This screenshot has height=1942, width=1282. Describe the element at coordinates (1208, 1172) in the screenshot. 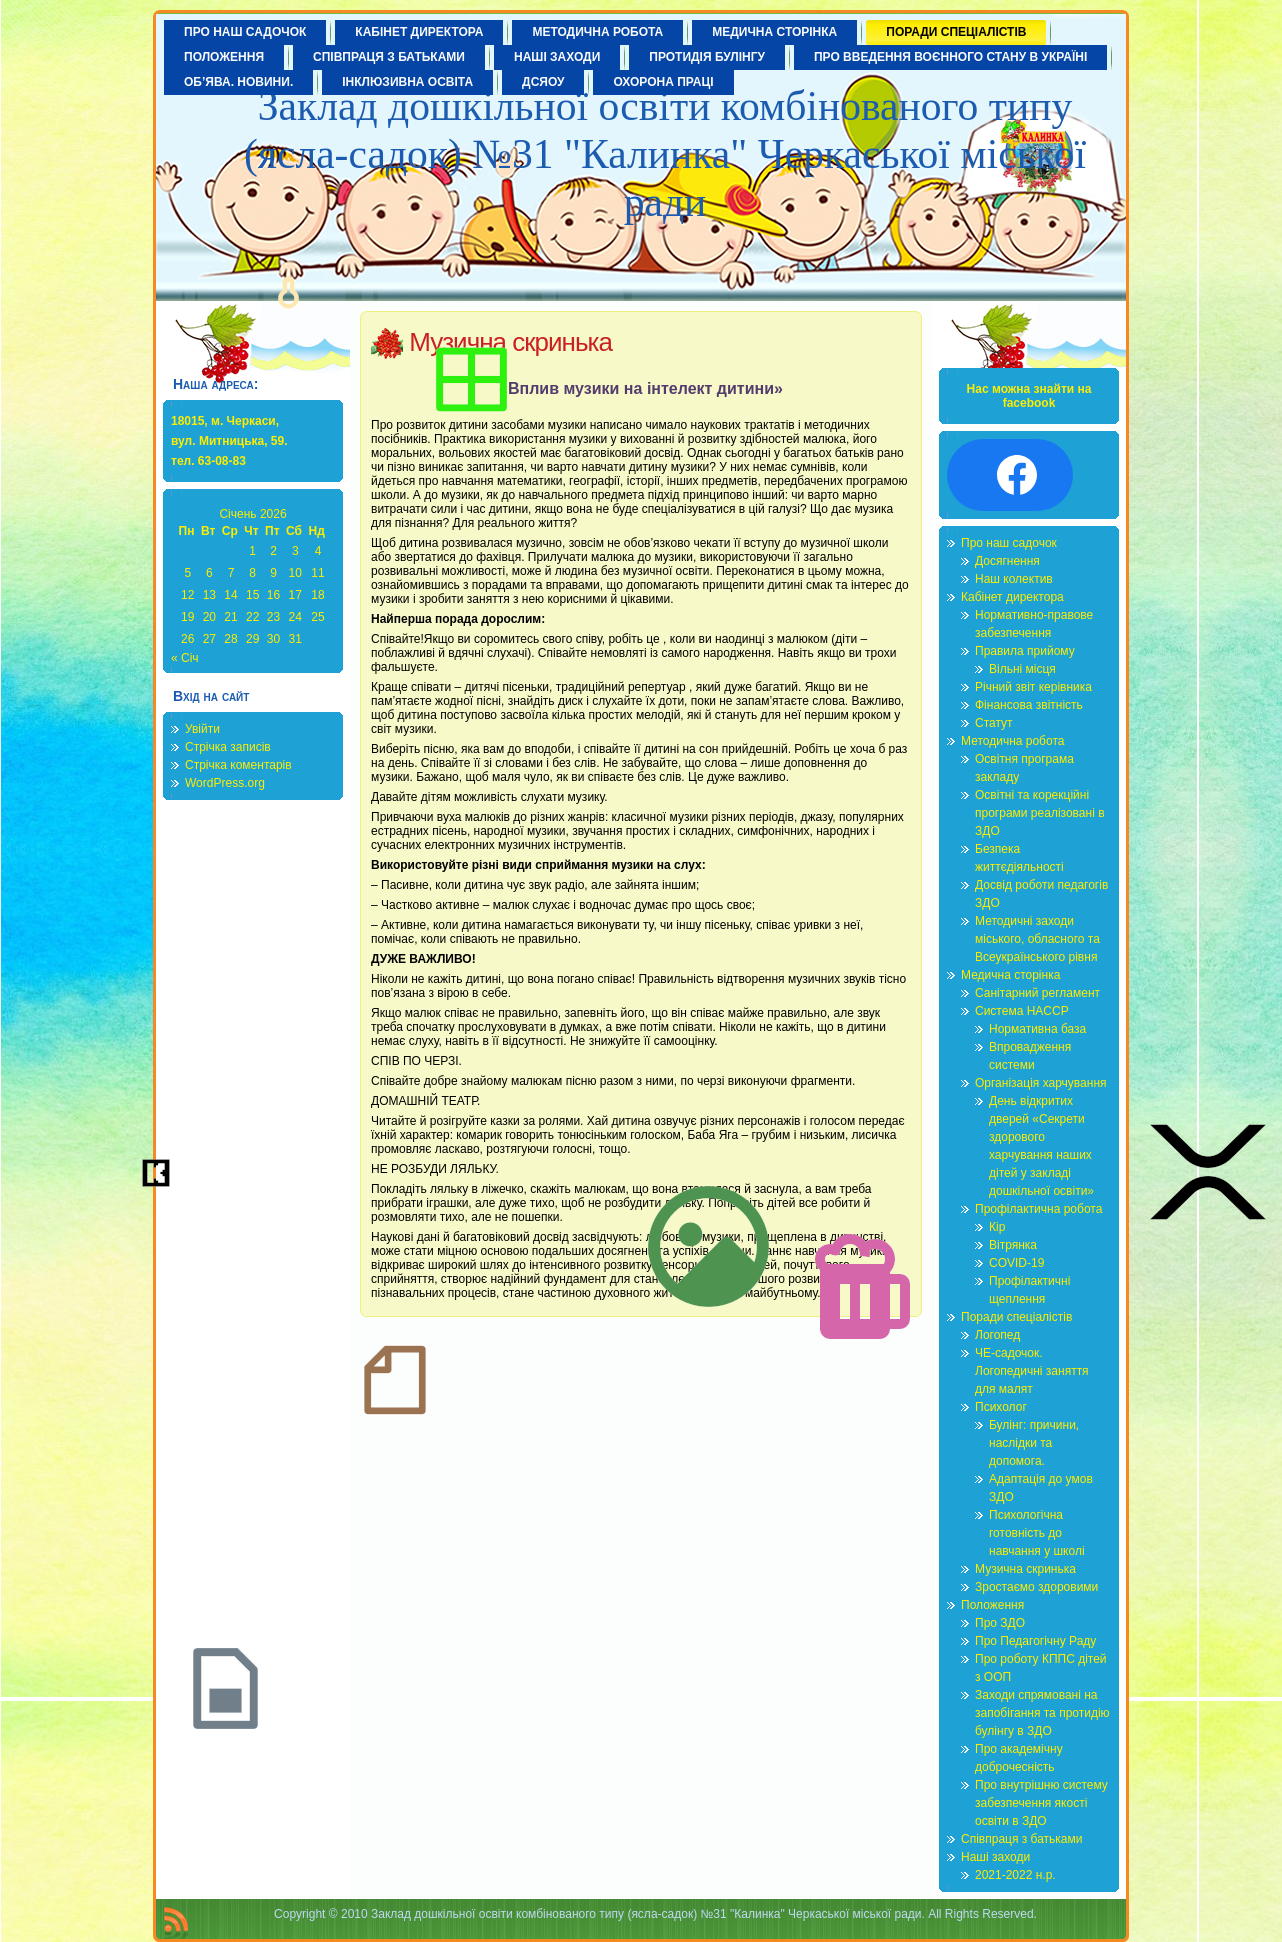

I see `xrp cryptocurrency logo` at that location.